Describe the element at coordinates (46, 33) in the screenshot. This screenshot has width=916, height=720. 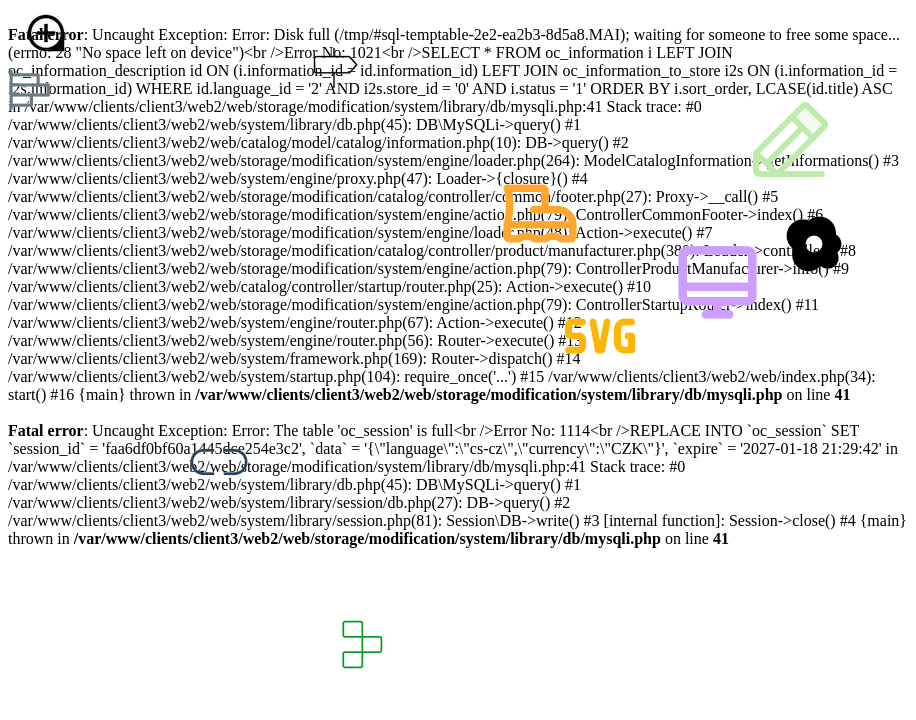
I see `zoom in on image` at that location.